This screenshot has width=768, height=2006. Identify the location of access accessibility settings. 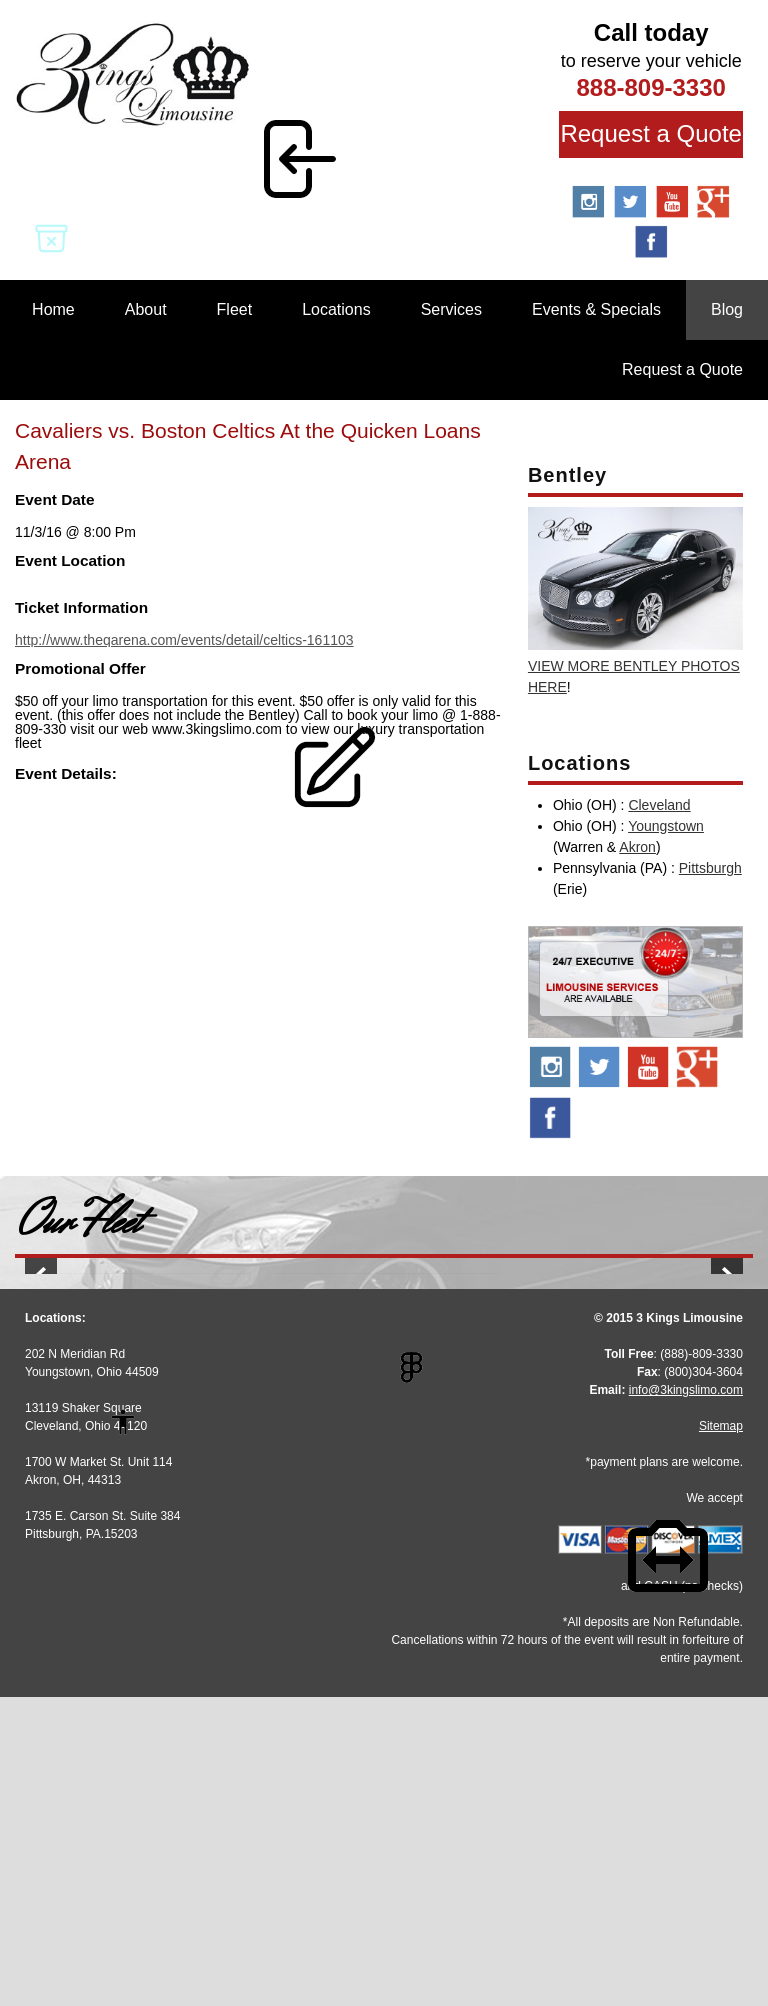
(123, 1422).